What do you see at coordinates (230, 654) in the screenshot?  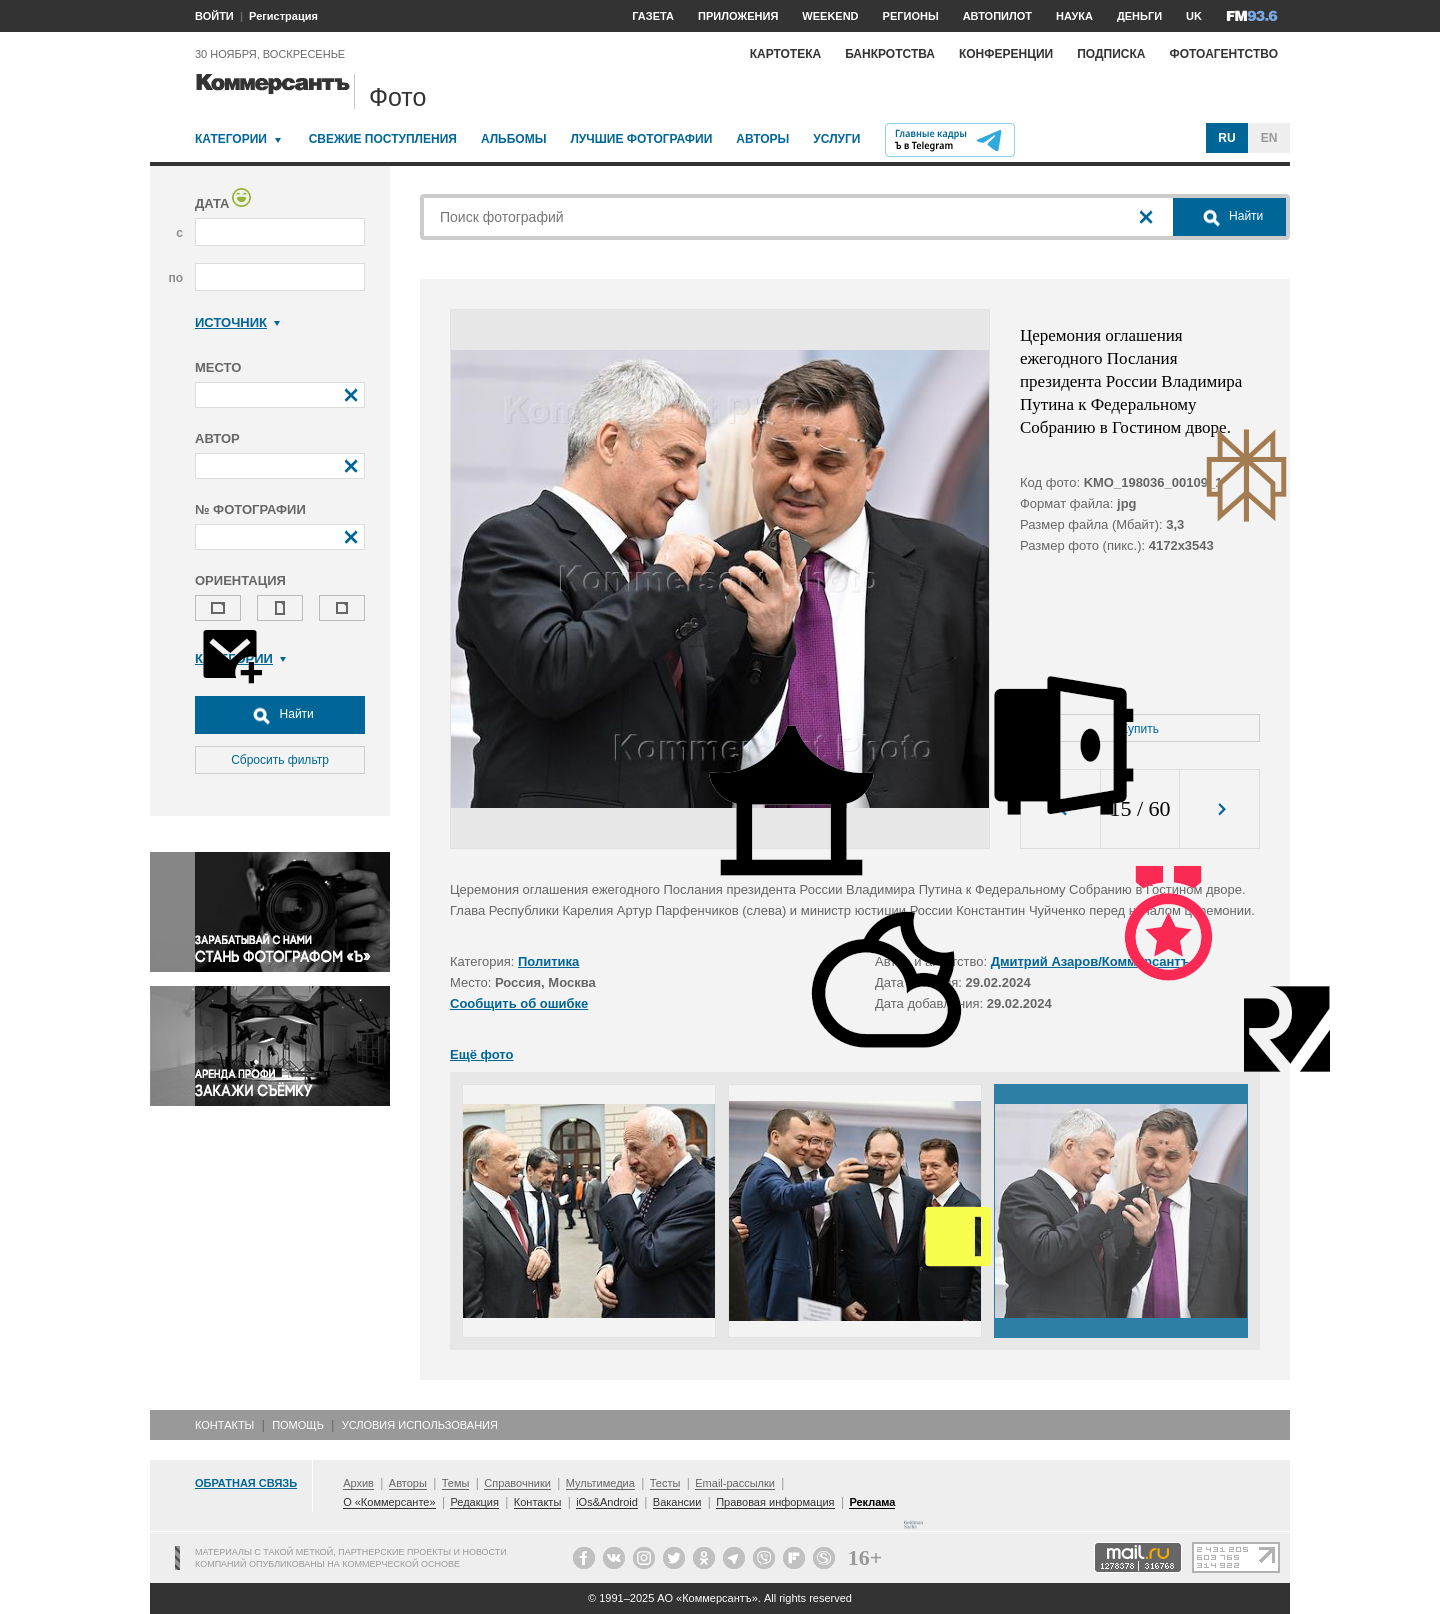 I see `compose a new email` at bounding box center [230, 654].